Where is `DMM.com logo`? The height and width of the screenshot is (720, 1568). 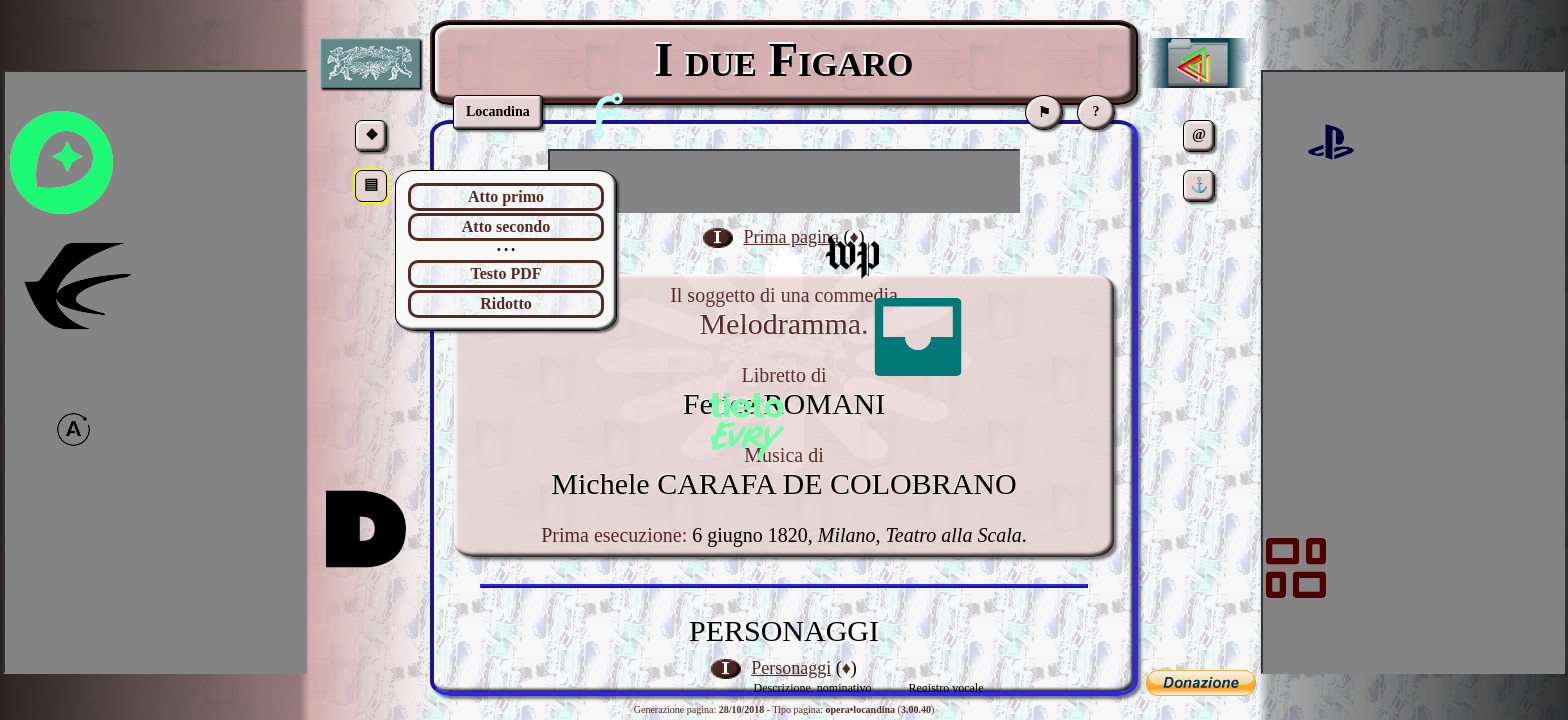
DMM.com logo is located at coordinates (366, 529).